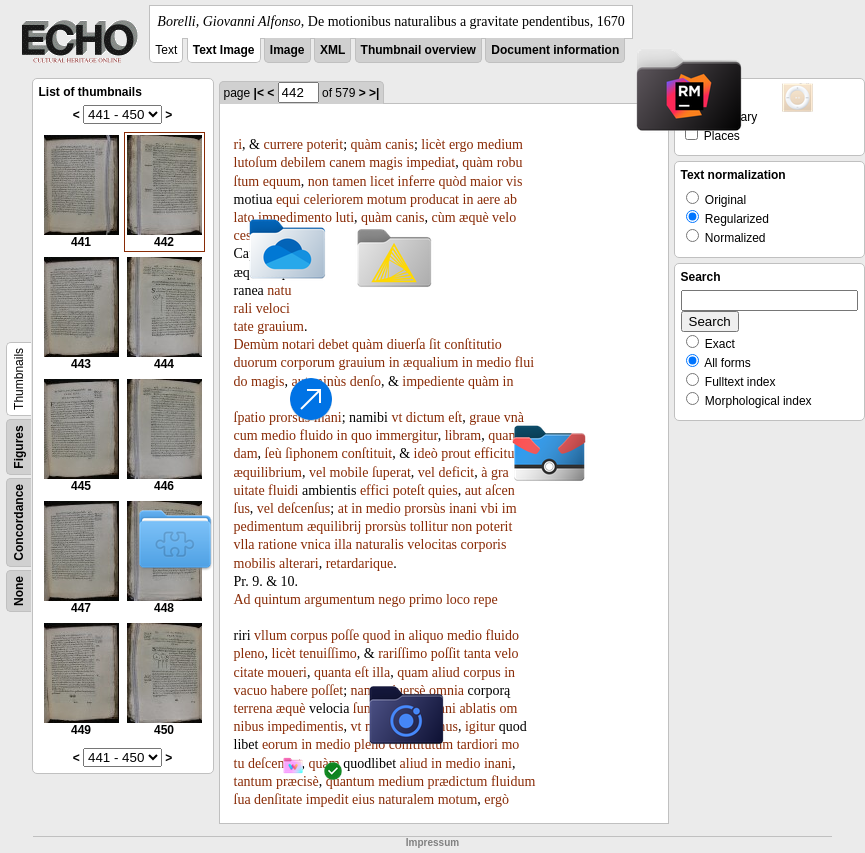 The image size is (865, 853). What do you see at coordinates (311, 399) in the screenshot?
I see `indicates a symbolic link or shortcut to another file` at bounding box center [311, 399].